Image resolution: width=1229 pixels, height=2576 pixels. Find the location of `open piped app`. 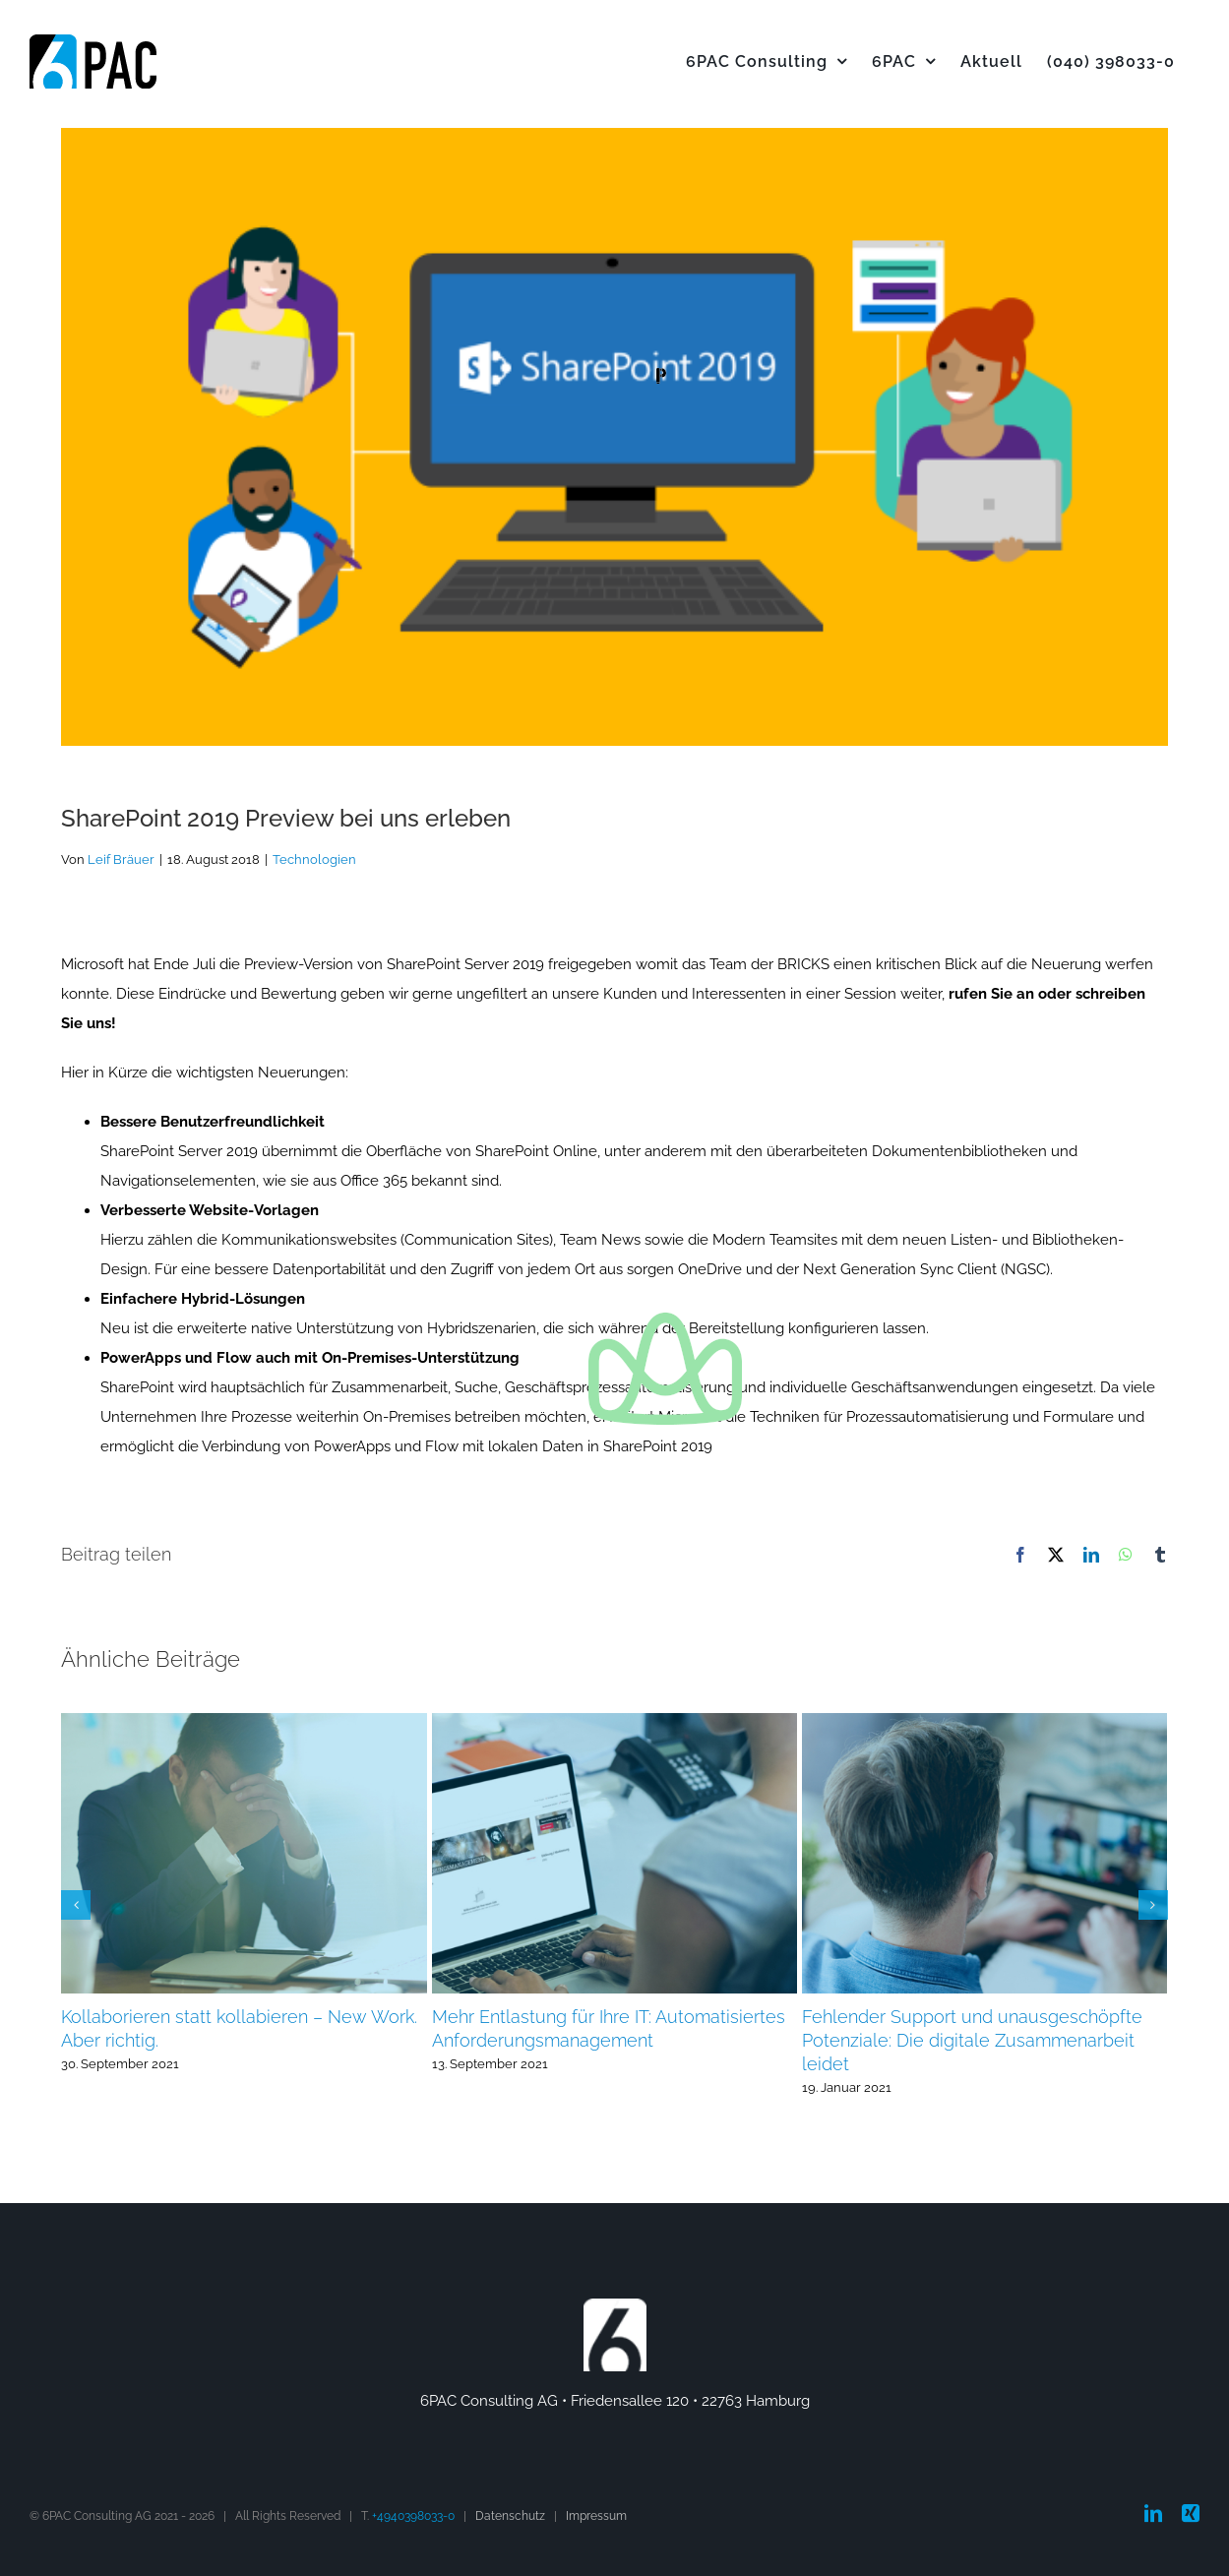

open piped app is located at coordinates (661, 376).